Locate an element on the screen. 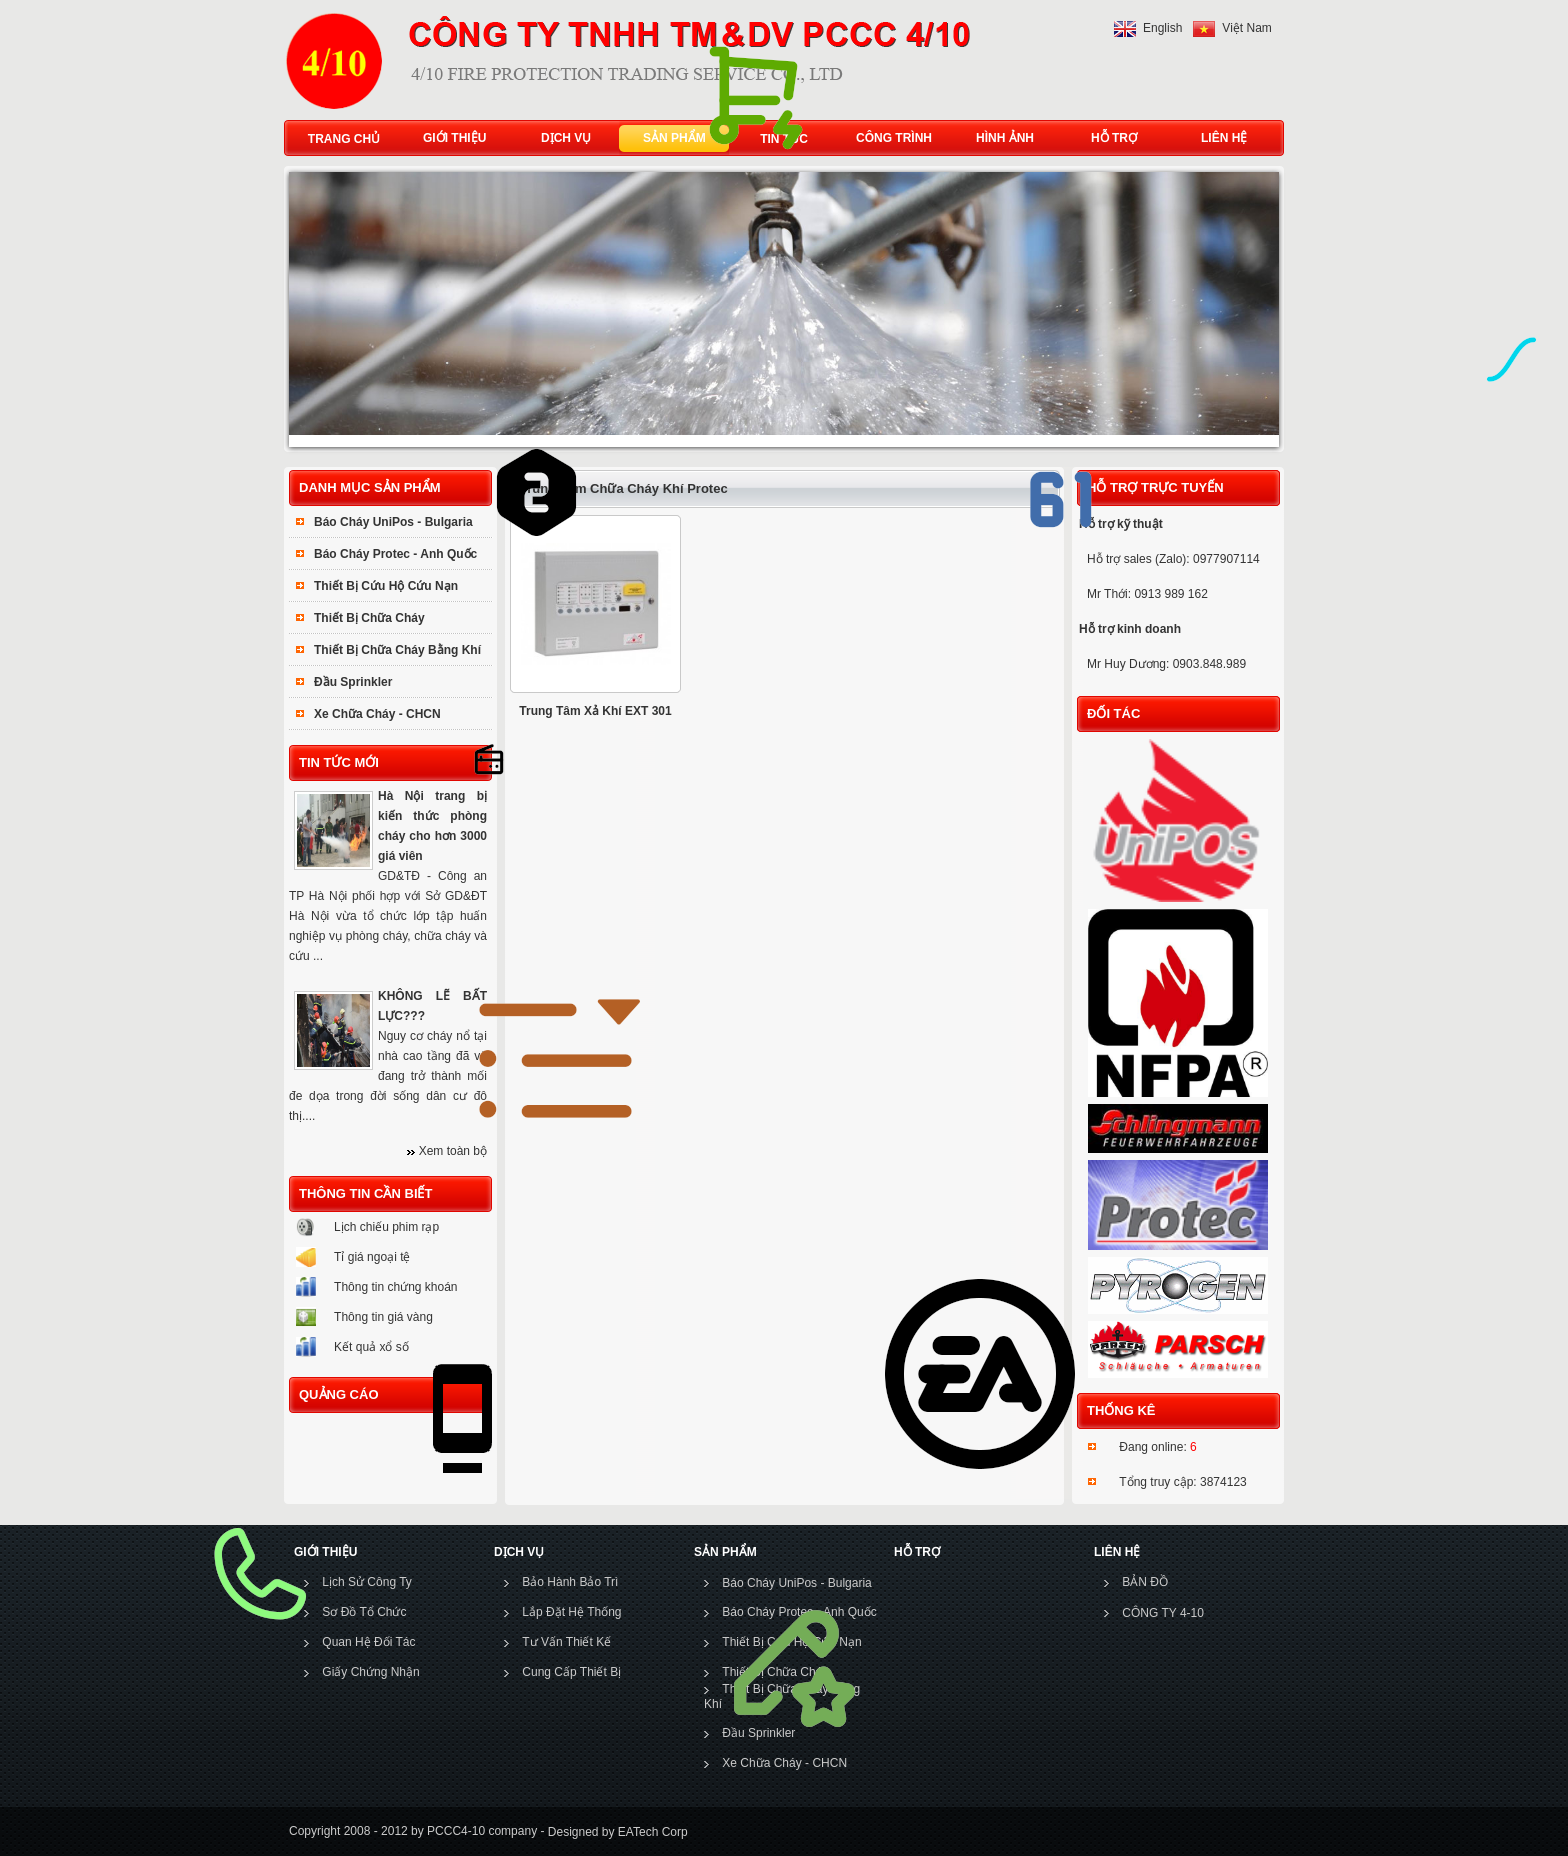  rate or review your edits is located at coordinates (788, 1660).